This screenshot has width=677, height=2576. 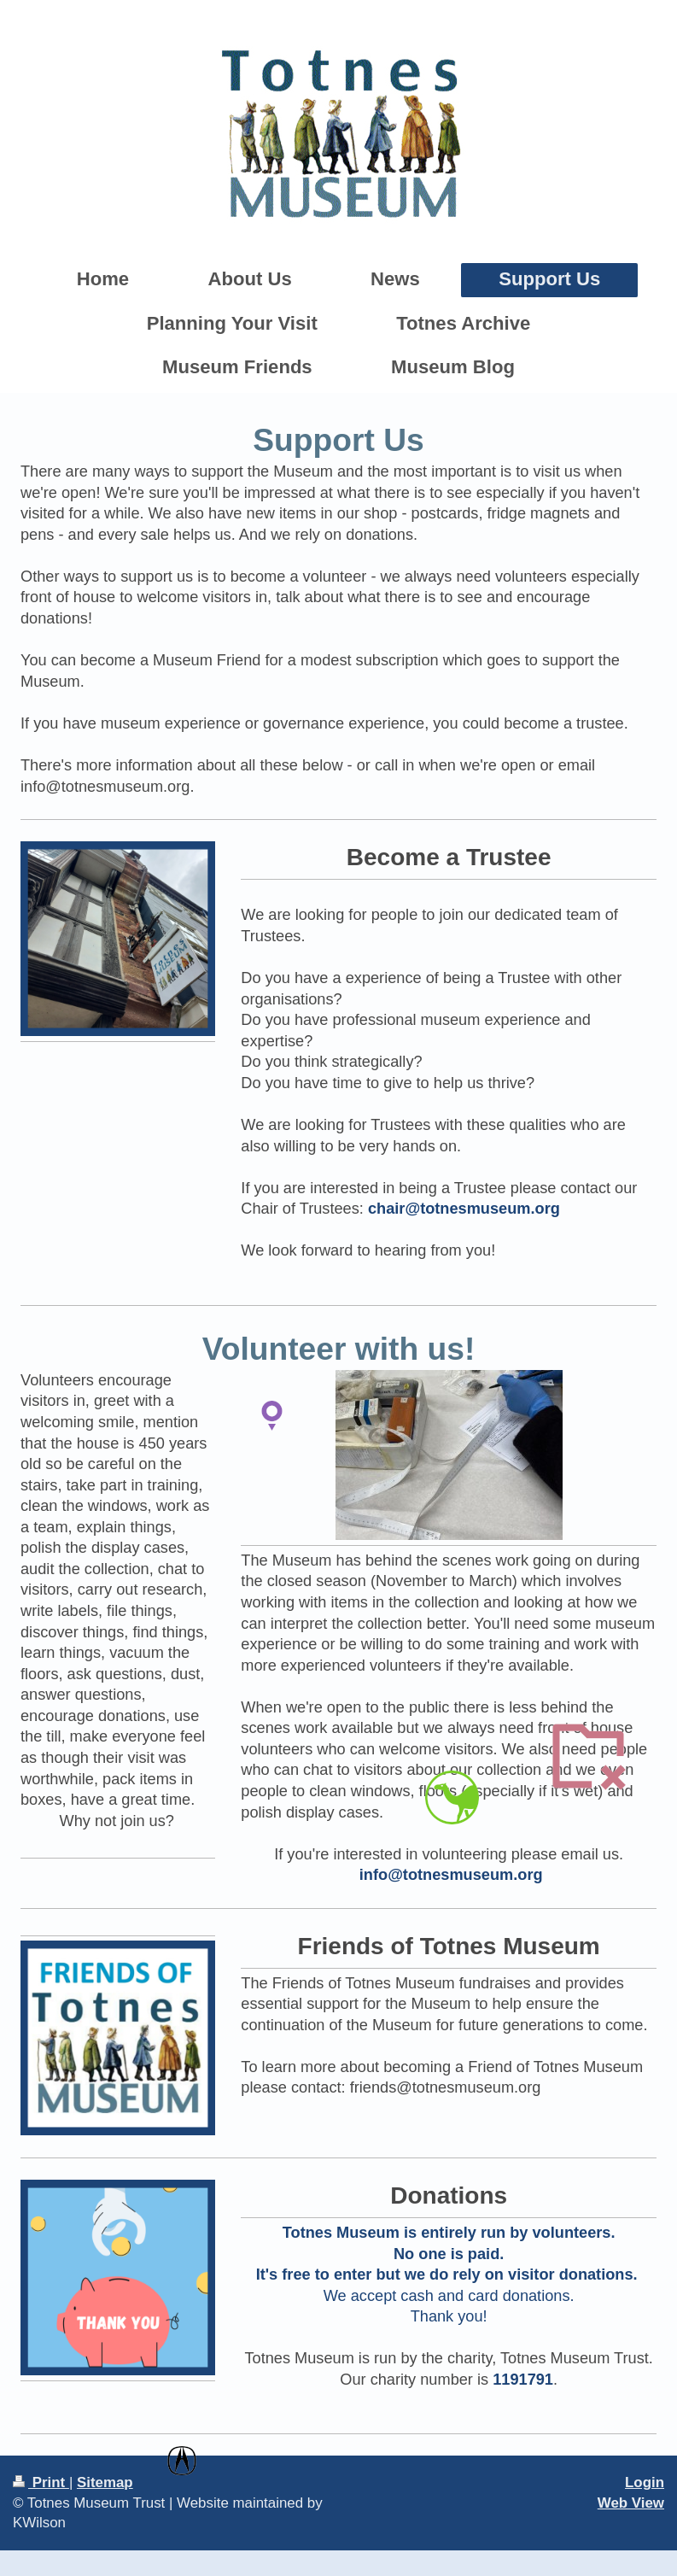 What do you see at coordinates (182, 2461) in the screenshot?
I see `Acura brand logo` at bounding box center [182, 2461].